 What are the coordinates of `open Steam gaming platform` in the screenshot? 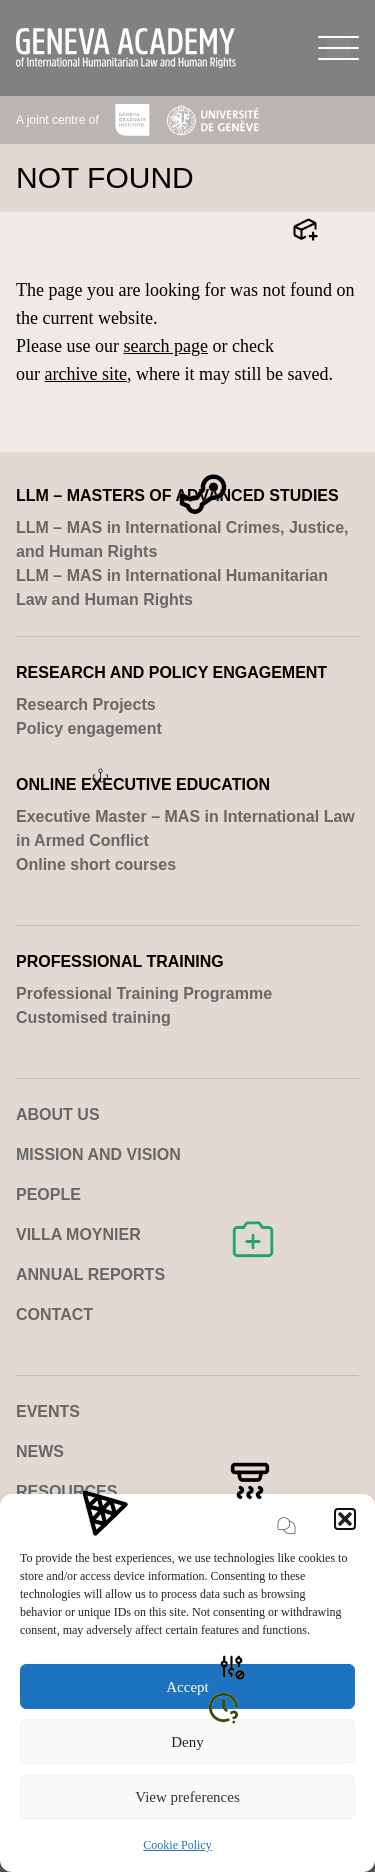 It's located at (203, 493).